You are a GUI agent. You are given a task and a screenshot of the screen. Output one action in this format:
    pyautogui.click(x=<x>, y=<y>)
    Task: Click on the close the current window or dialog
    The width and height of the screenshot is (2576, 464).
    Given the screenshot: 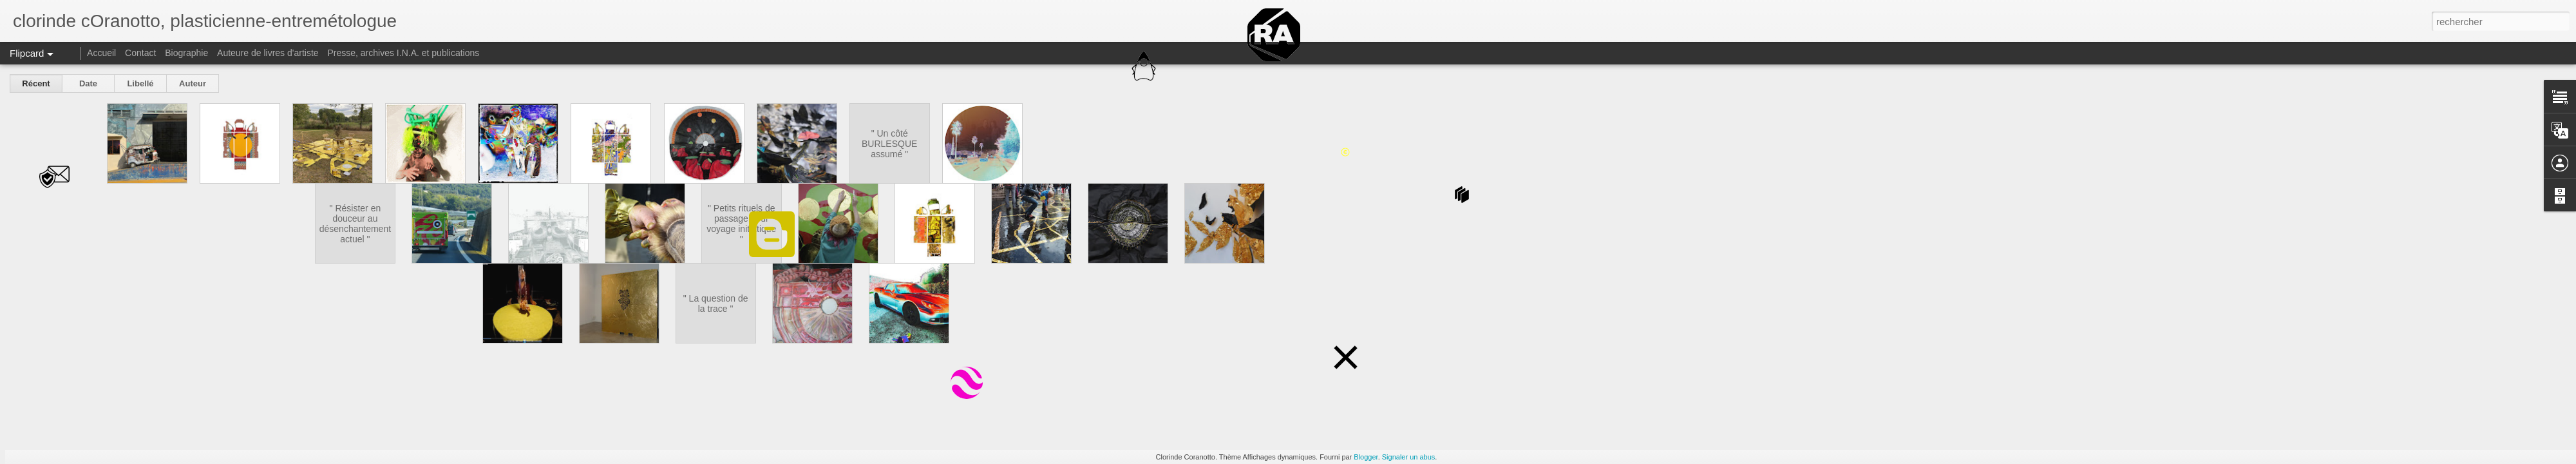 What is the action you would take?
    pyautogui.click(x=1345, y=357)
    